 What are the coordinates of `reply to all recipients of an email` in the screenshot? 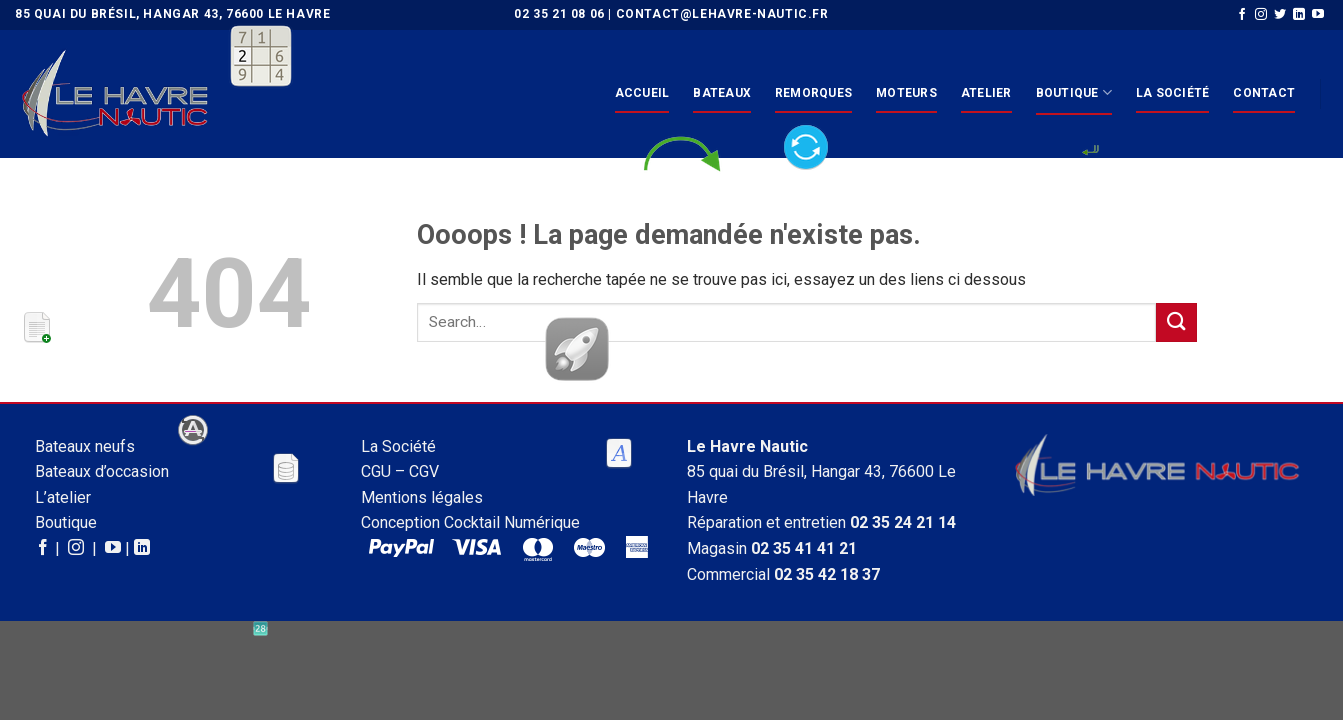 It's located at (1090, 149).